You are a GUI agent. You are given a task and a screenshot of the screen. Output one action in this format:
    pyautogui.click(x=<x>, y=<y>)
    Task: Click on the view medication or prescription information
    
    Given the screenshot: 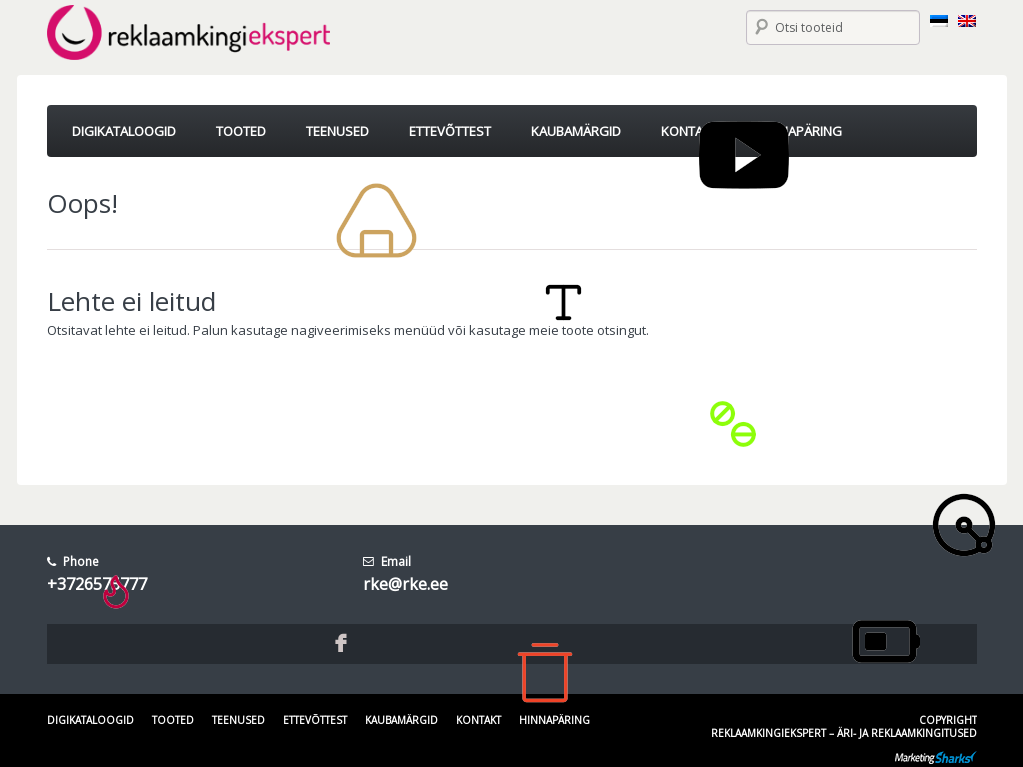 What is the action you would take?
    pyautogui.click(x=733, y=424)
    